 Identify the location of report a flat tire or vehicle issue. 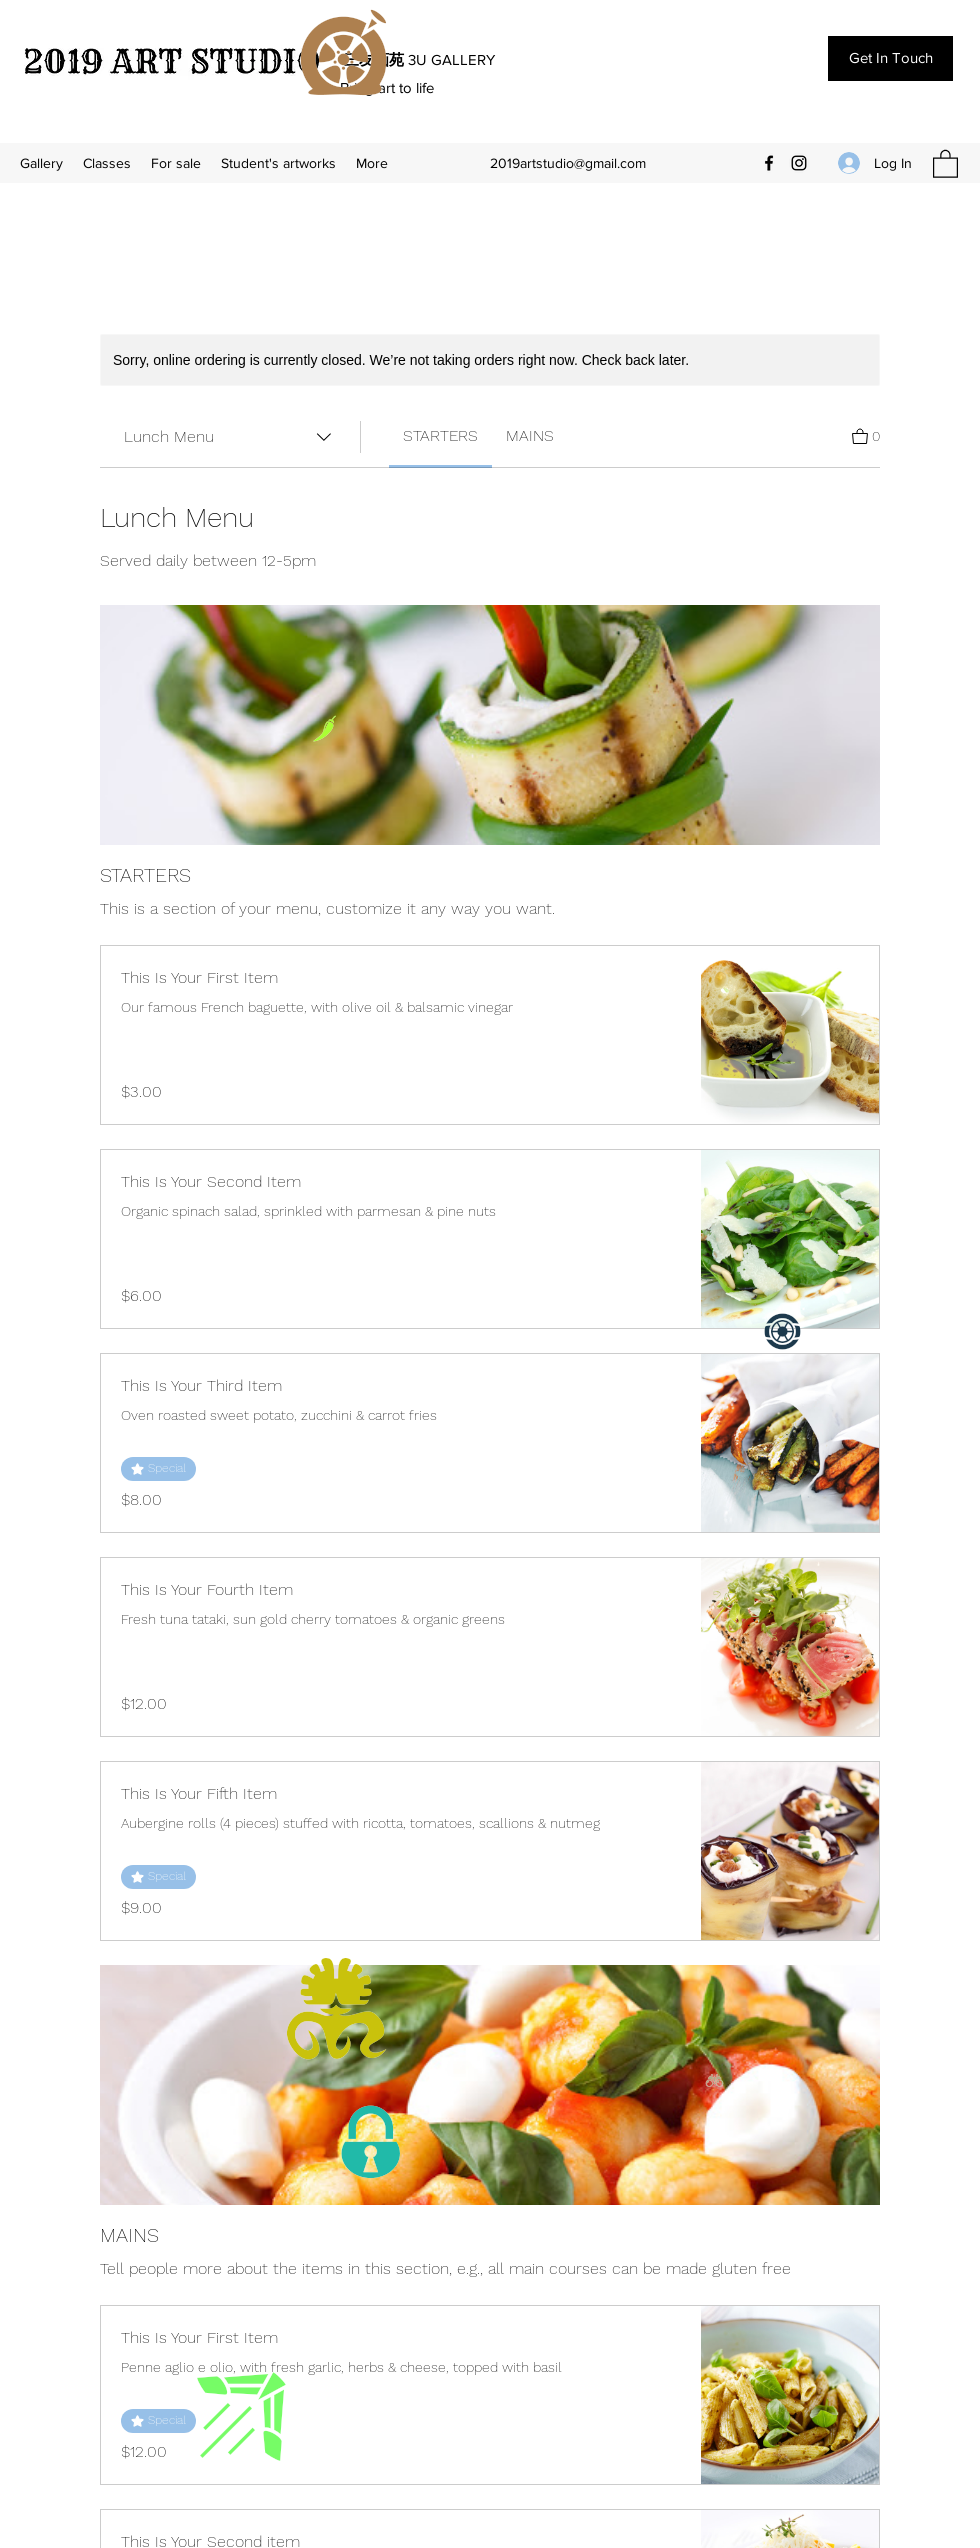
(343, 52).